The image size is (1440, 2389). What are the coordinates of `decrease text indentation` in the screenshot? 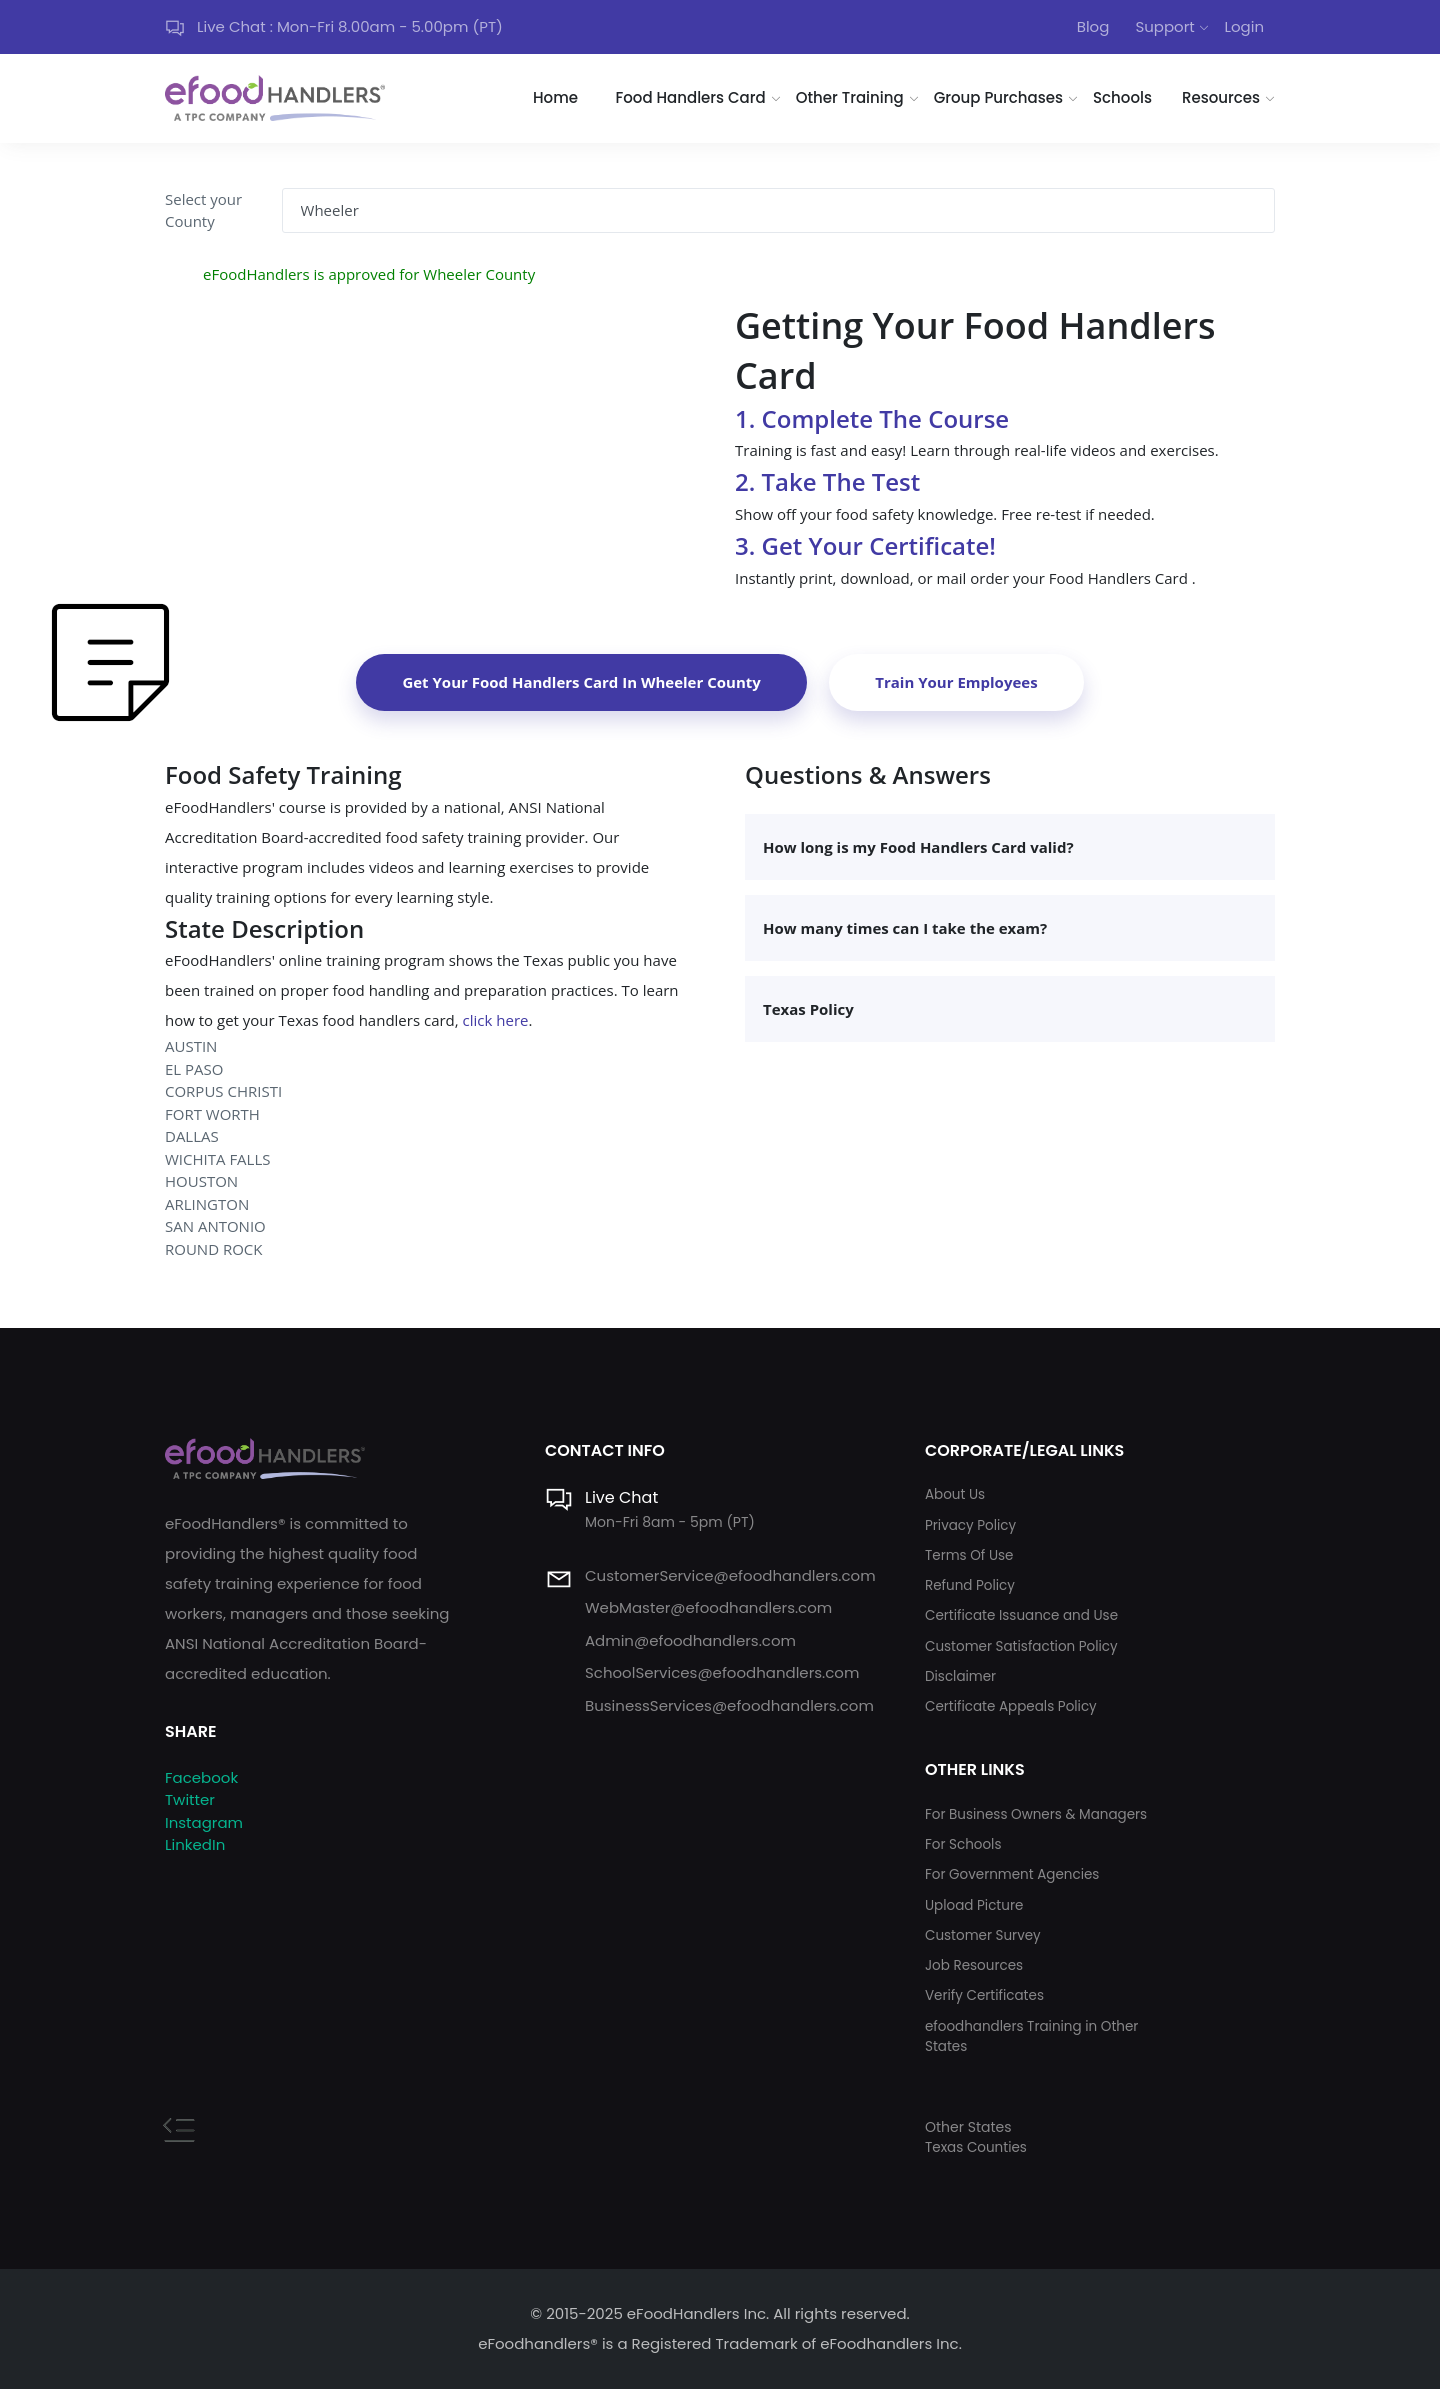 It's located at (179, 2130).